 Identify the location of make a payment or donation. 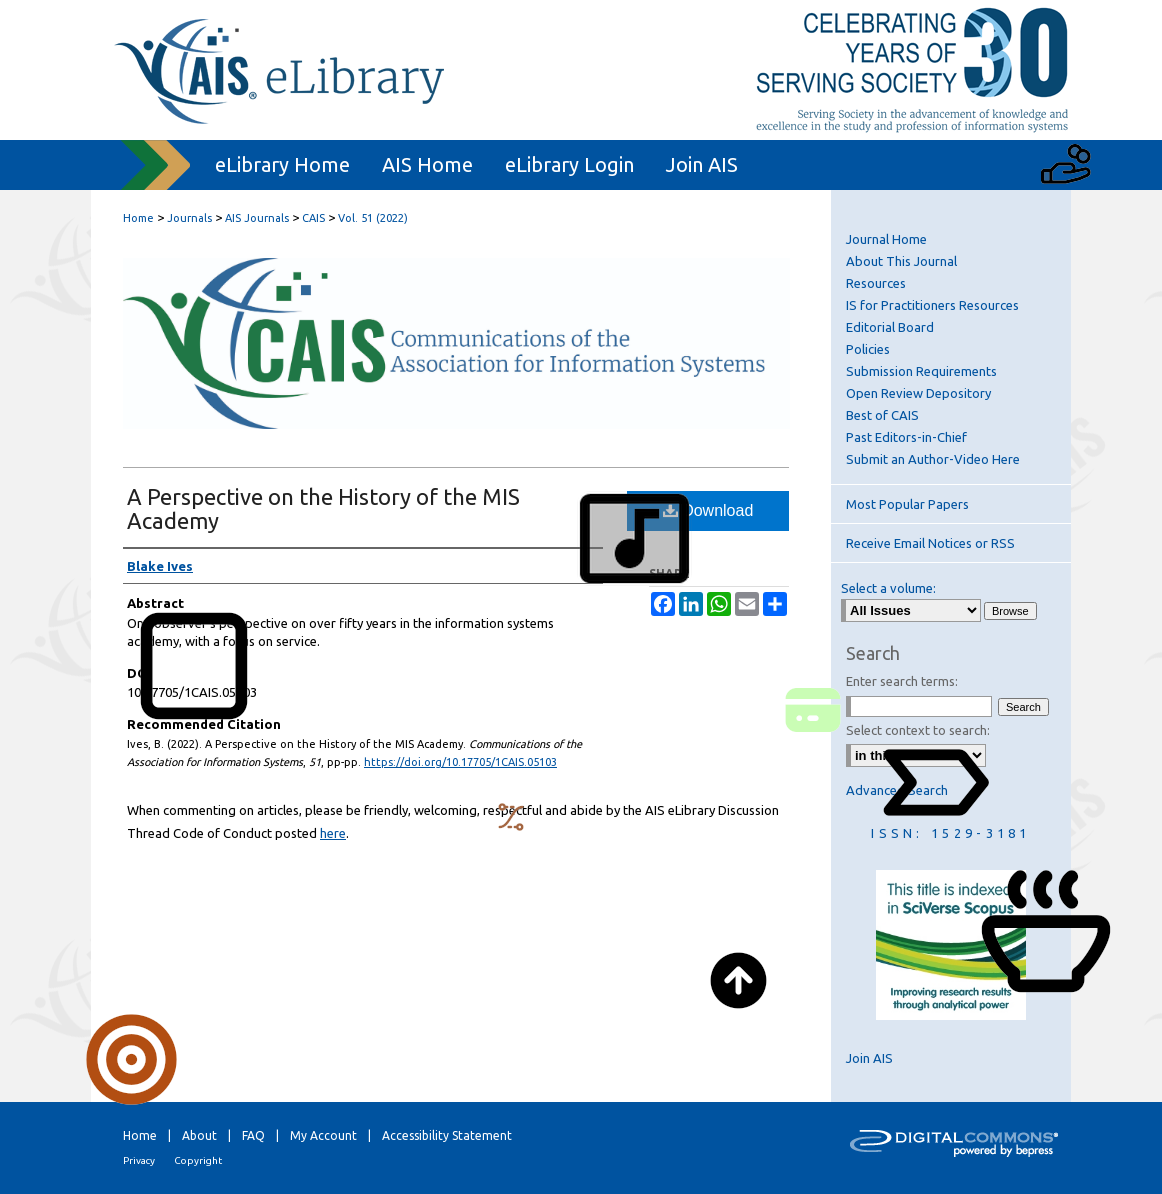
(1067, 165).